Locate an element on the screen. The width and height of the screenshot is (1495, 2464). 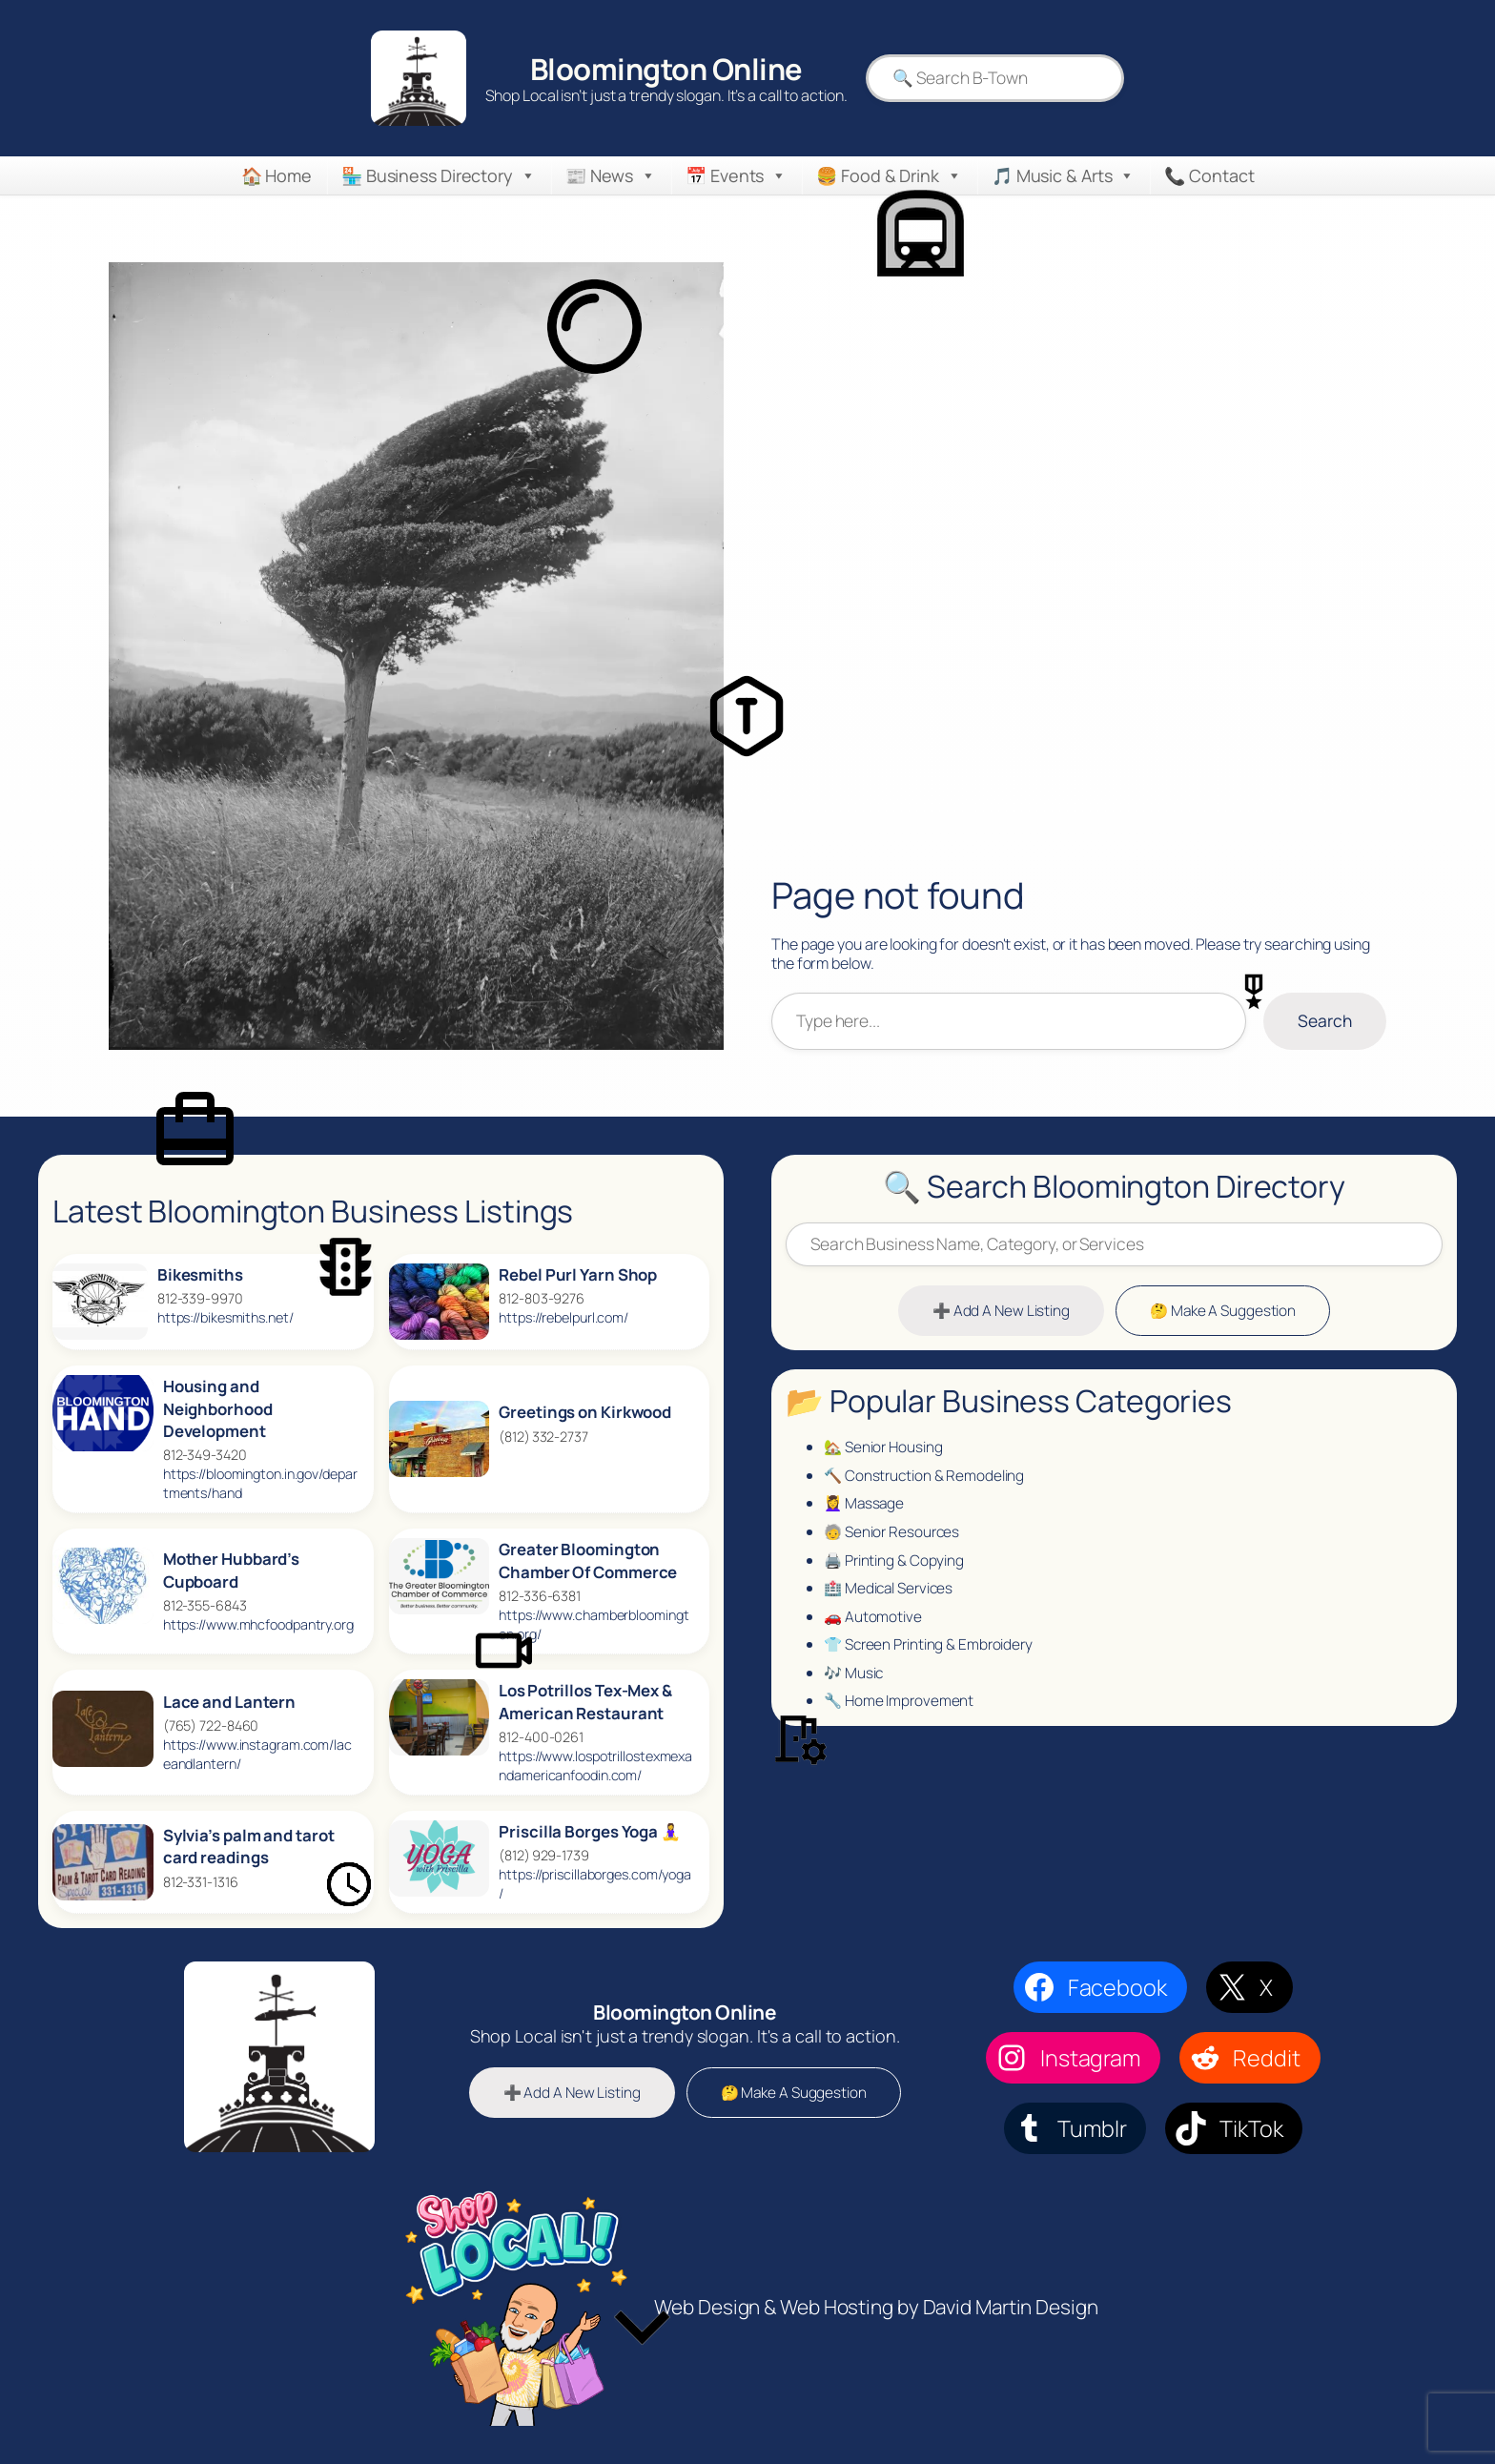
adjust room or space settings is located at coordinates (798, 1738).